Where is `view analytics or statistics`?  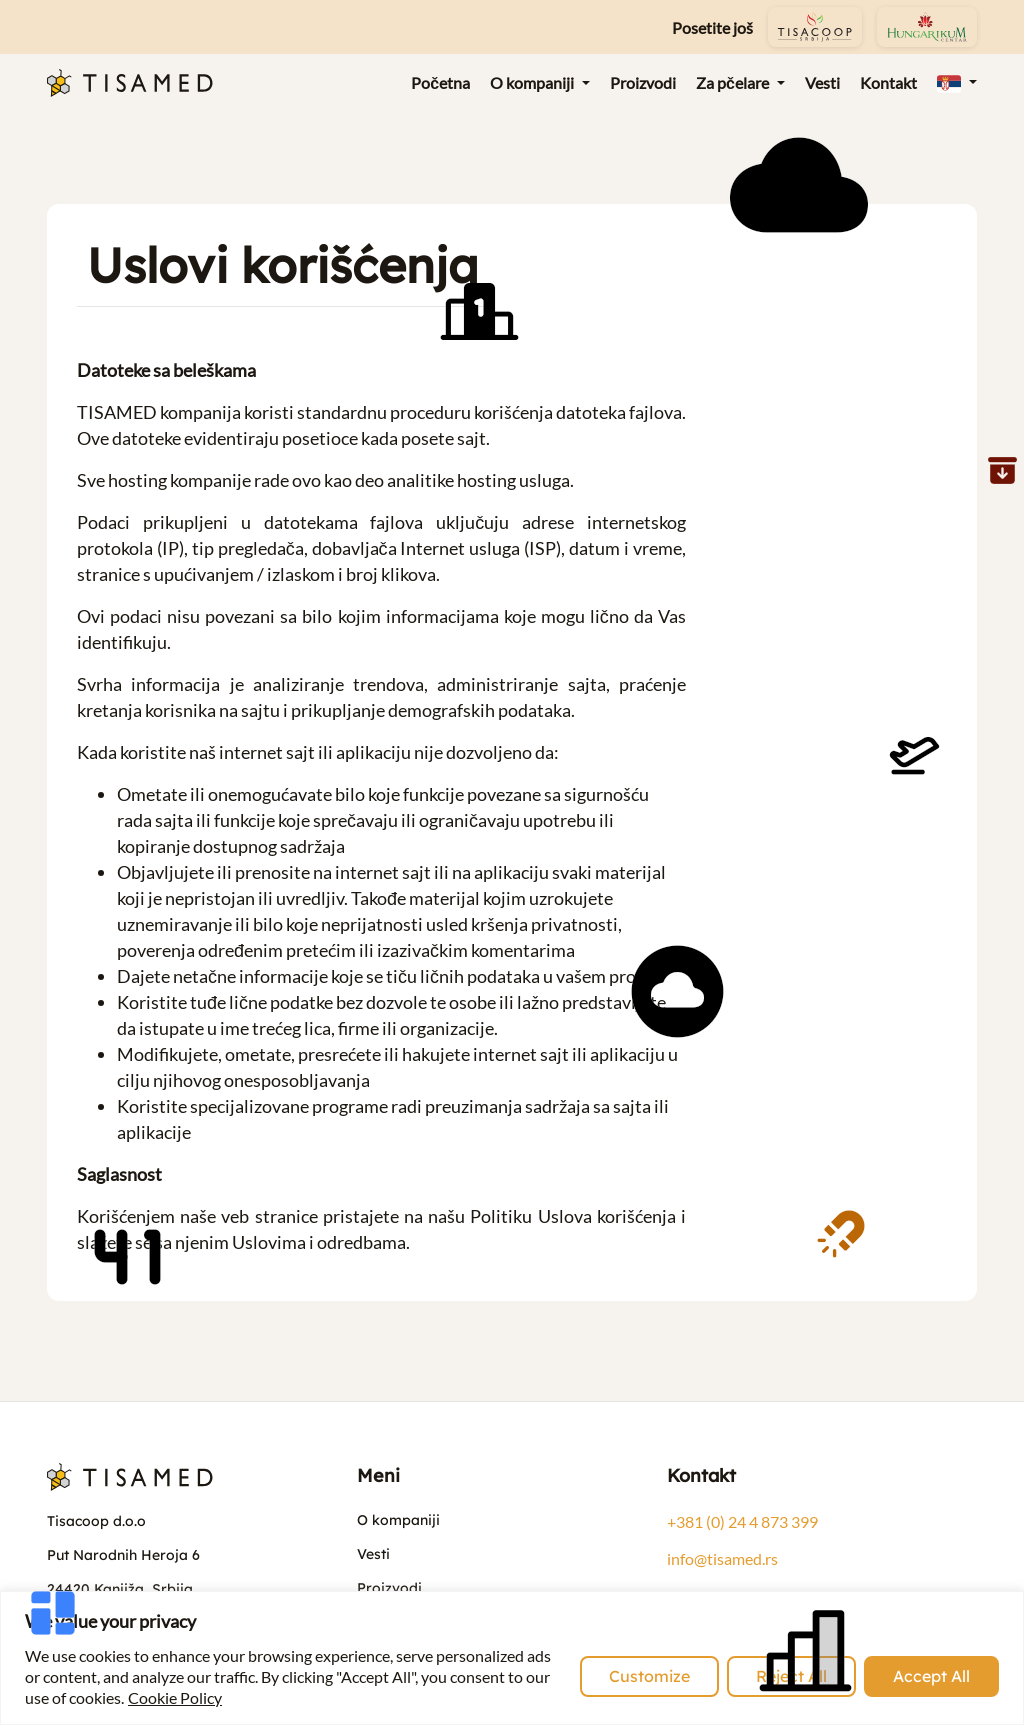 view analytics or statistics is located at coordinates (805, 1652).